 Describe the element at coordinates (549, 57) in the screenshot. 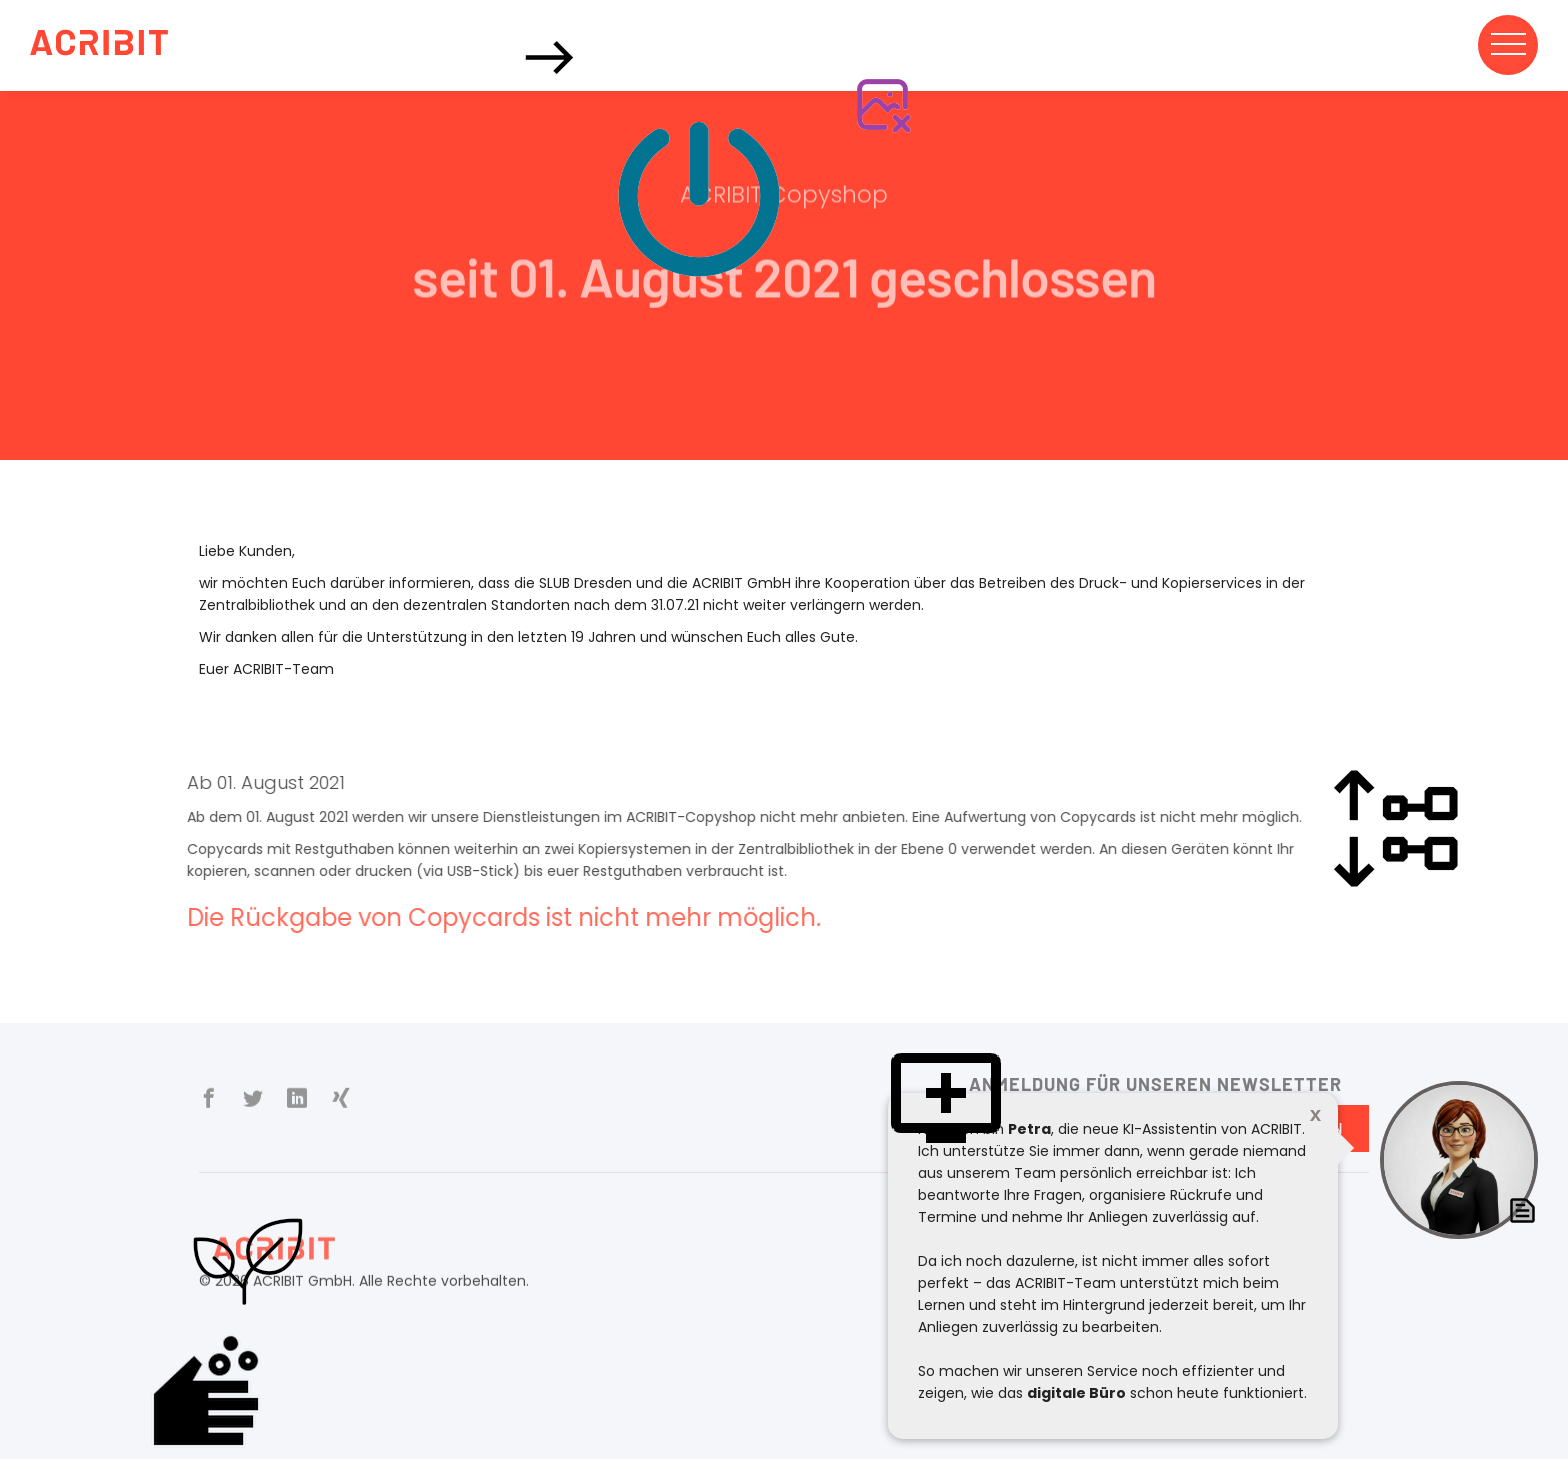

I see `navigate to the next item or screen` at that location.